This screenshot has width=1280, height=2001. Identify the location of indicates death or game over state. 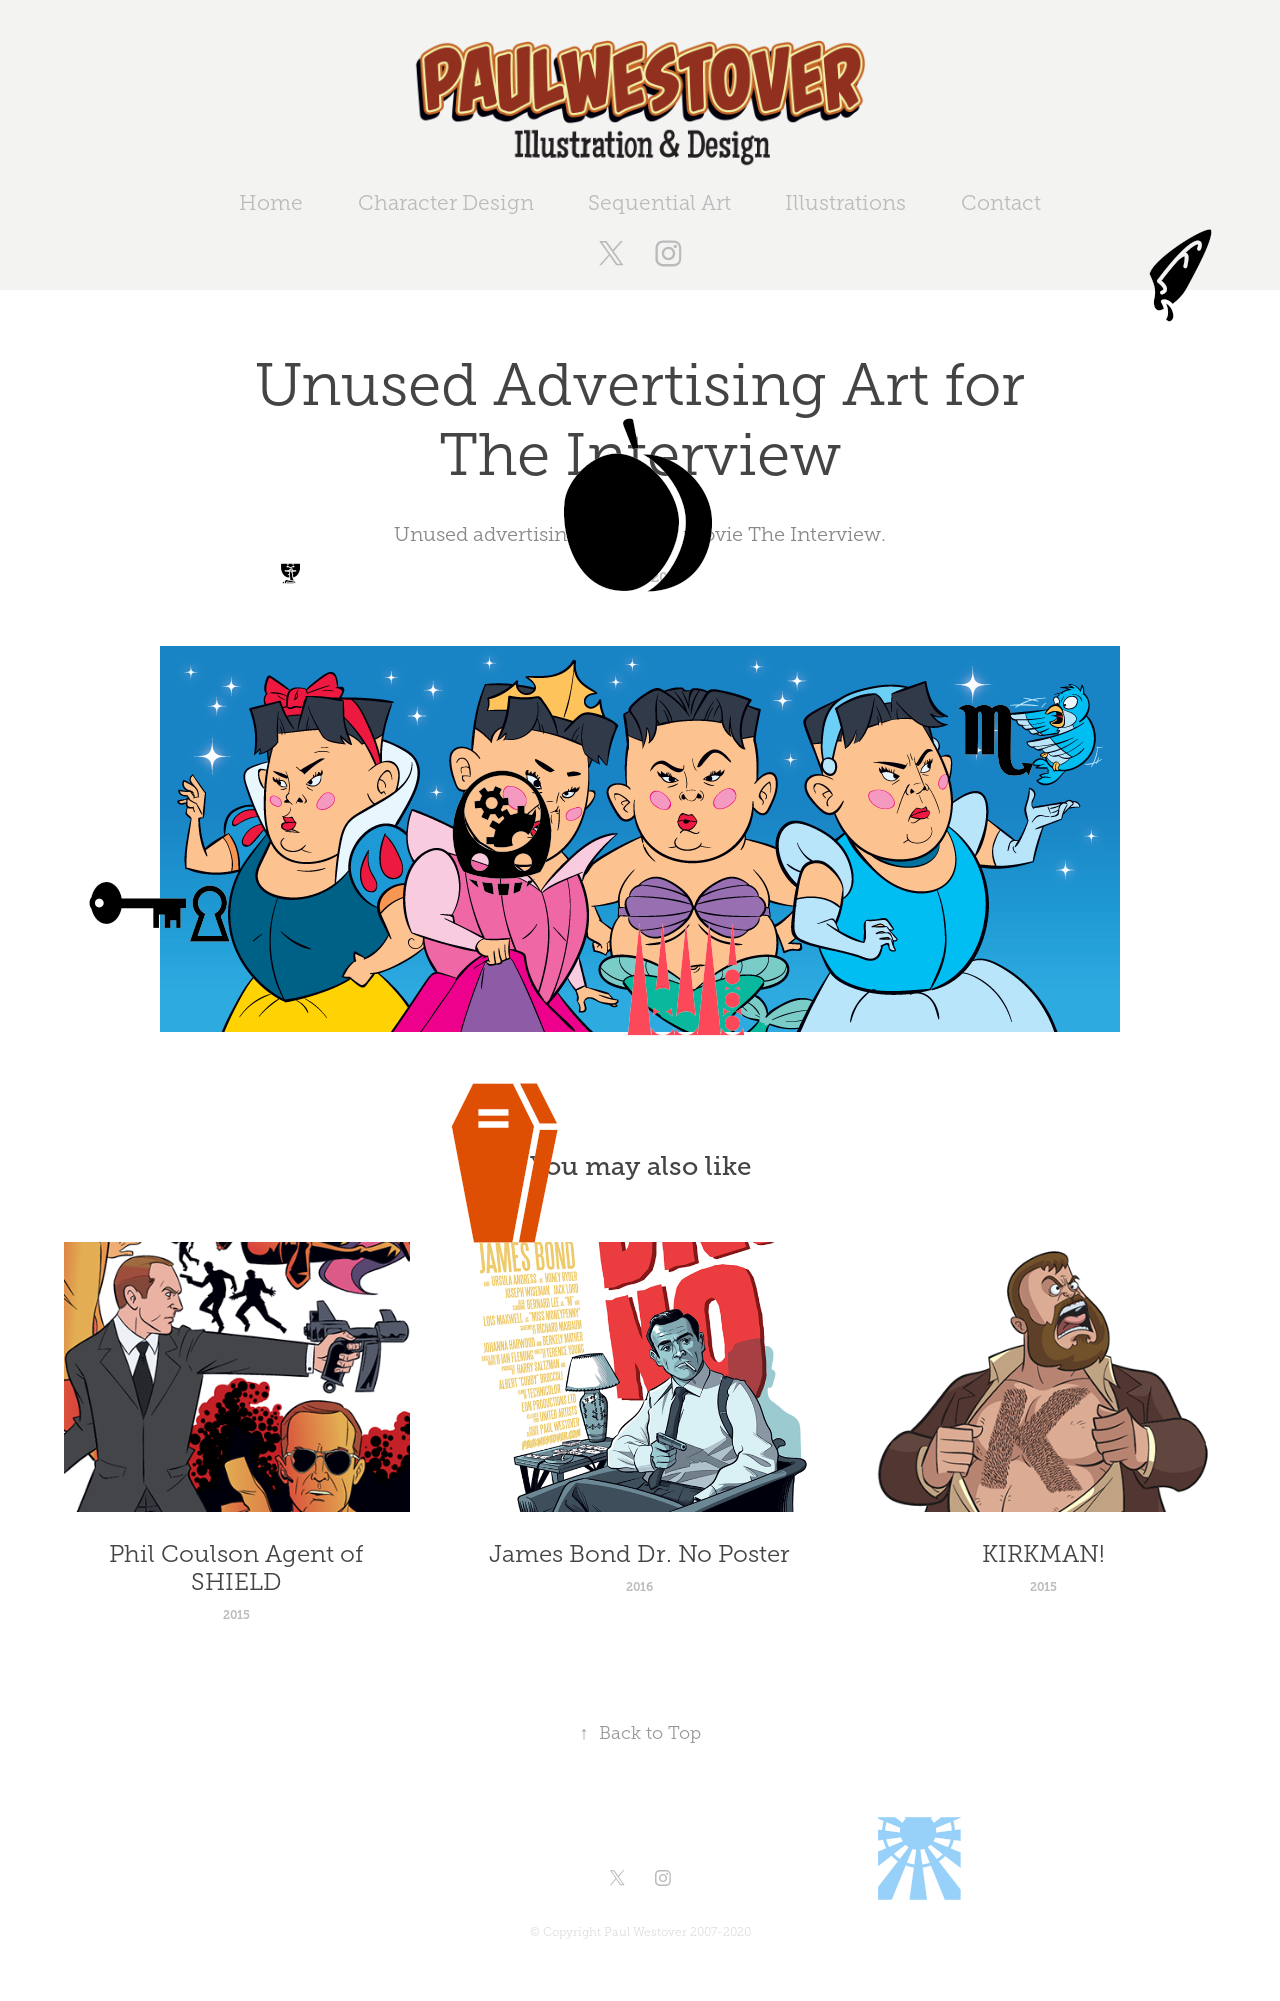
(501, 1162).